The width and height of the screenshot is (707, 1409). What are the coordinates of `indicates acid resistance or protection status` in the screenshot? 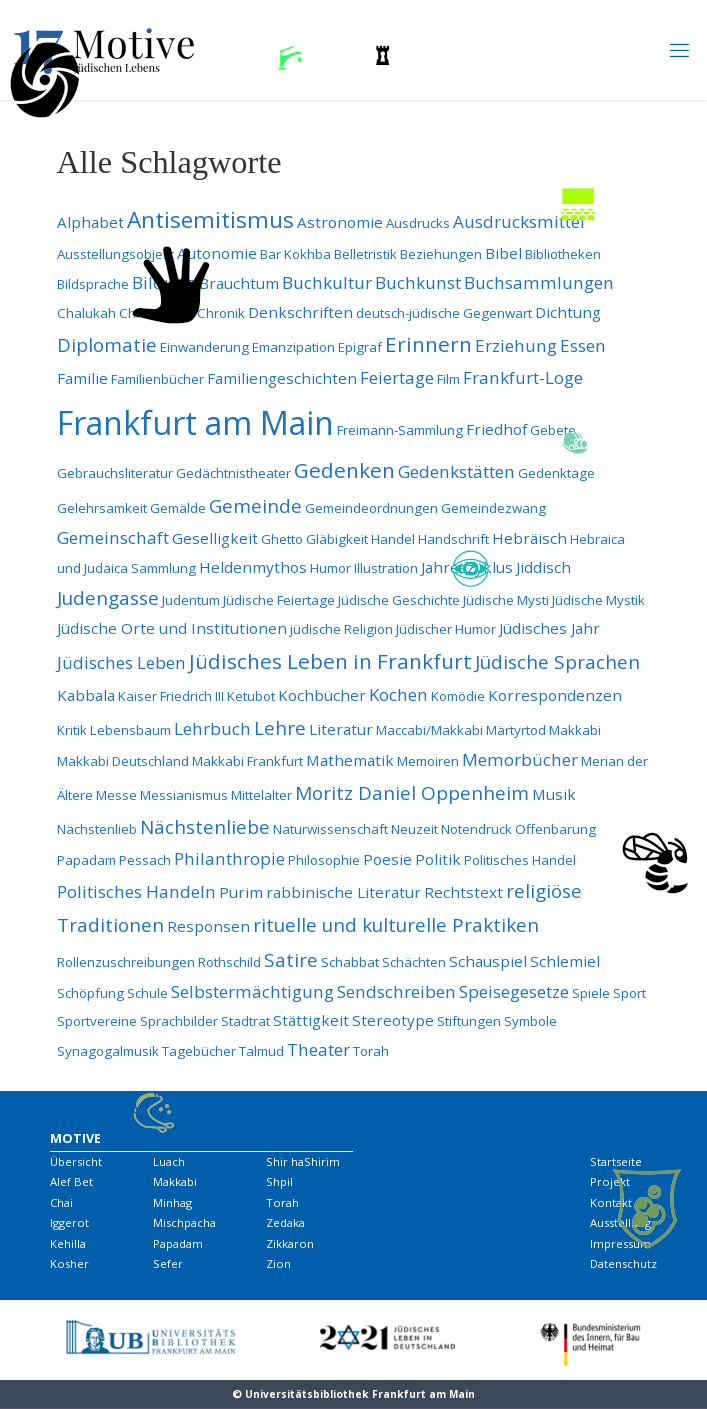 It's located at (647, 1209).